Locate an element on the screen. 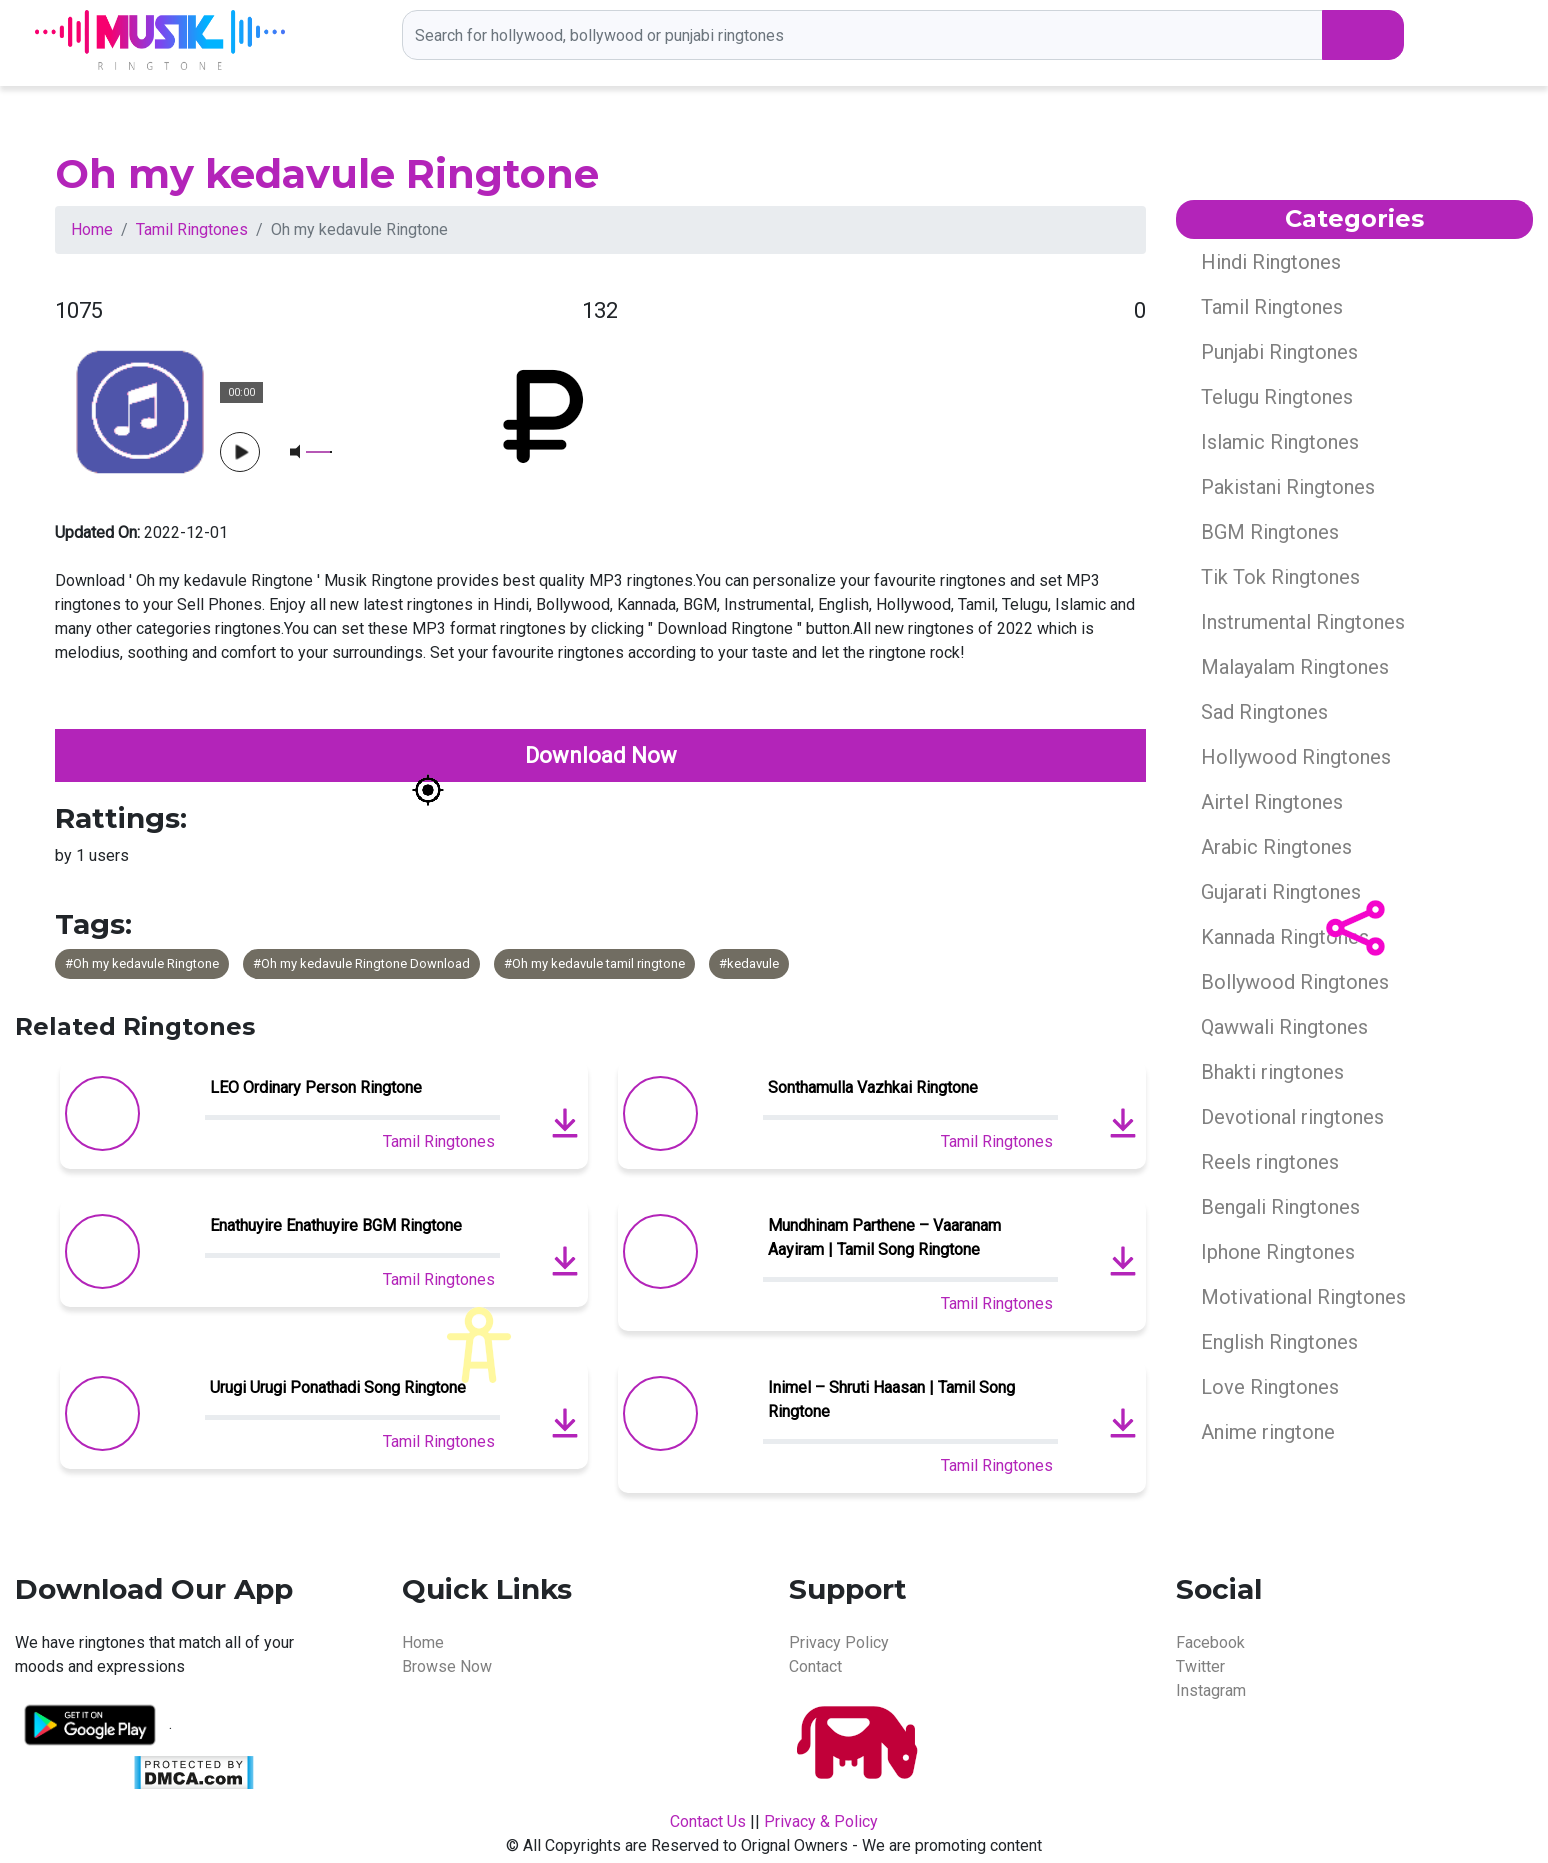  access accessibility settings is located at coordinates (479, 1345).